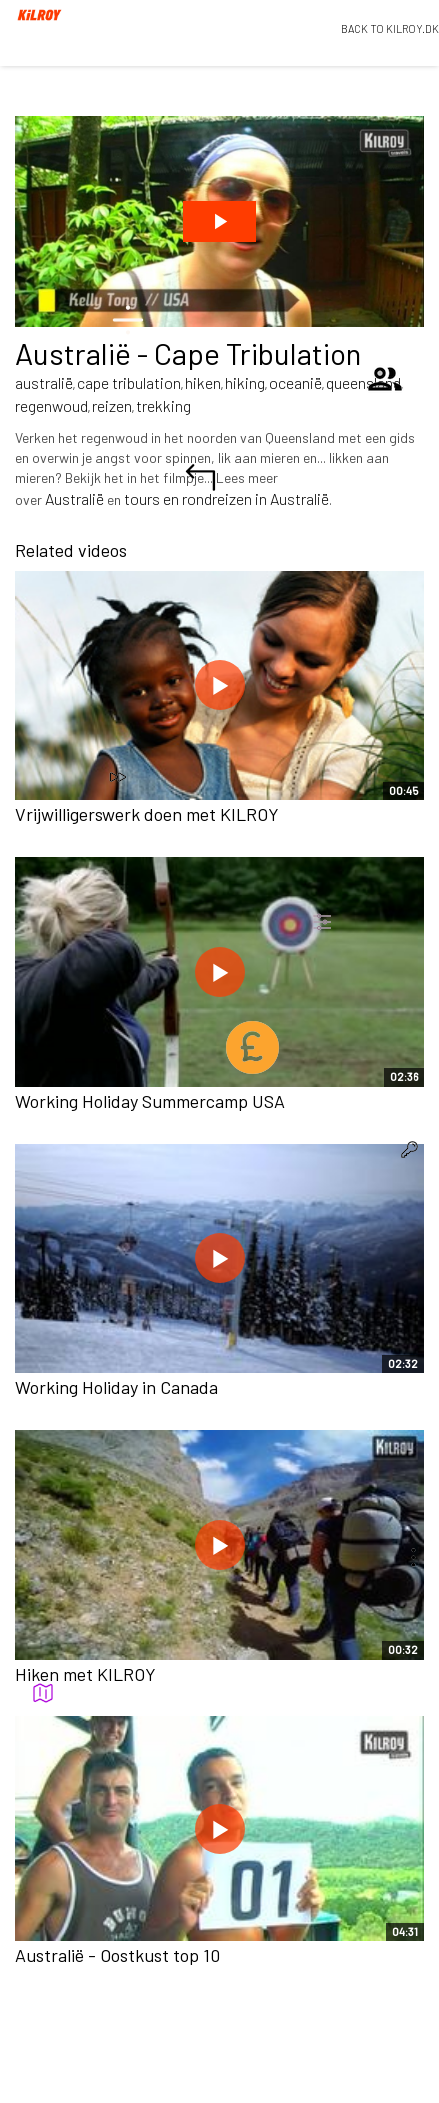  I want to click on adjust settings or preferences, so click(322, 922).